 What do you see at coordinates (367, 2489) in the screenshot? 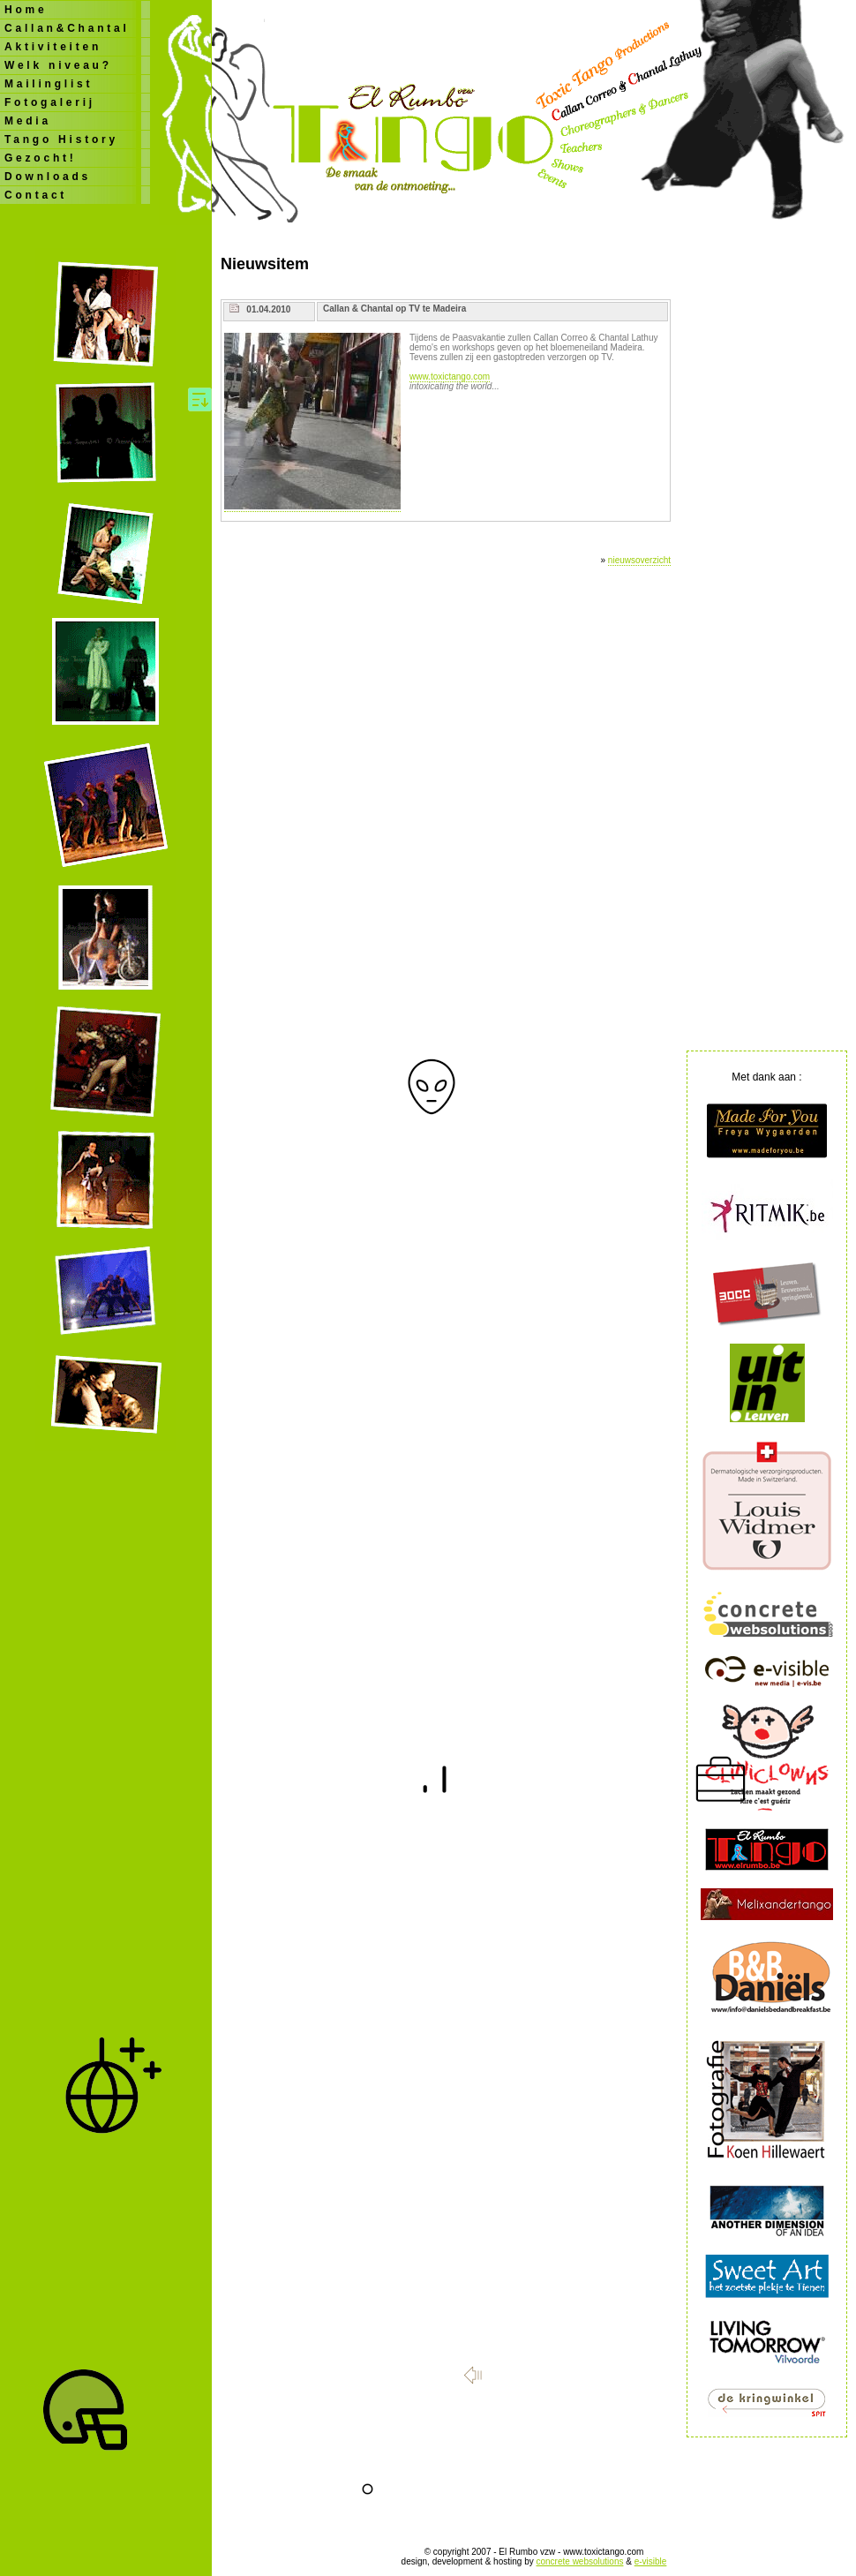
I see `indicates an unselected or inactive radio button option` at bounding box center [367, 2489].